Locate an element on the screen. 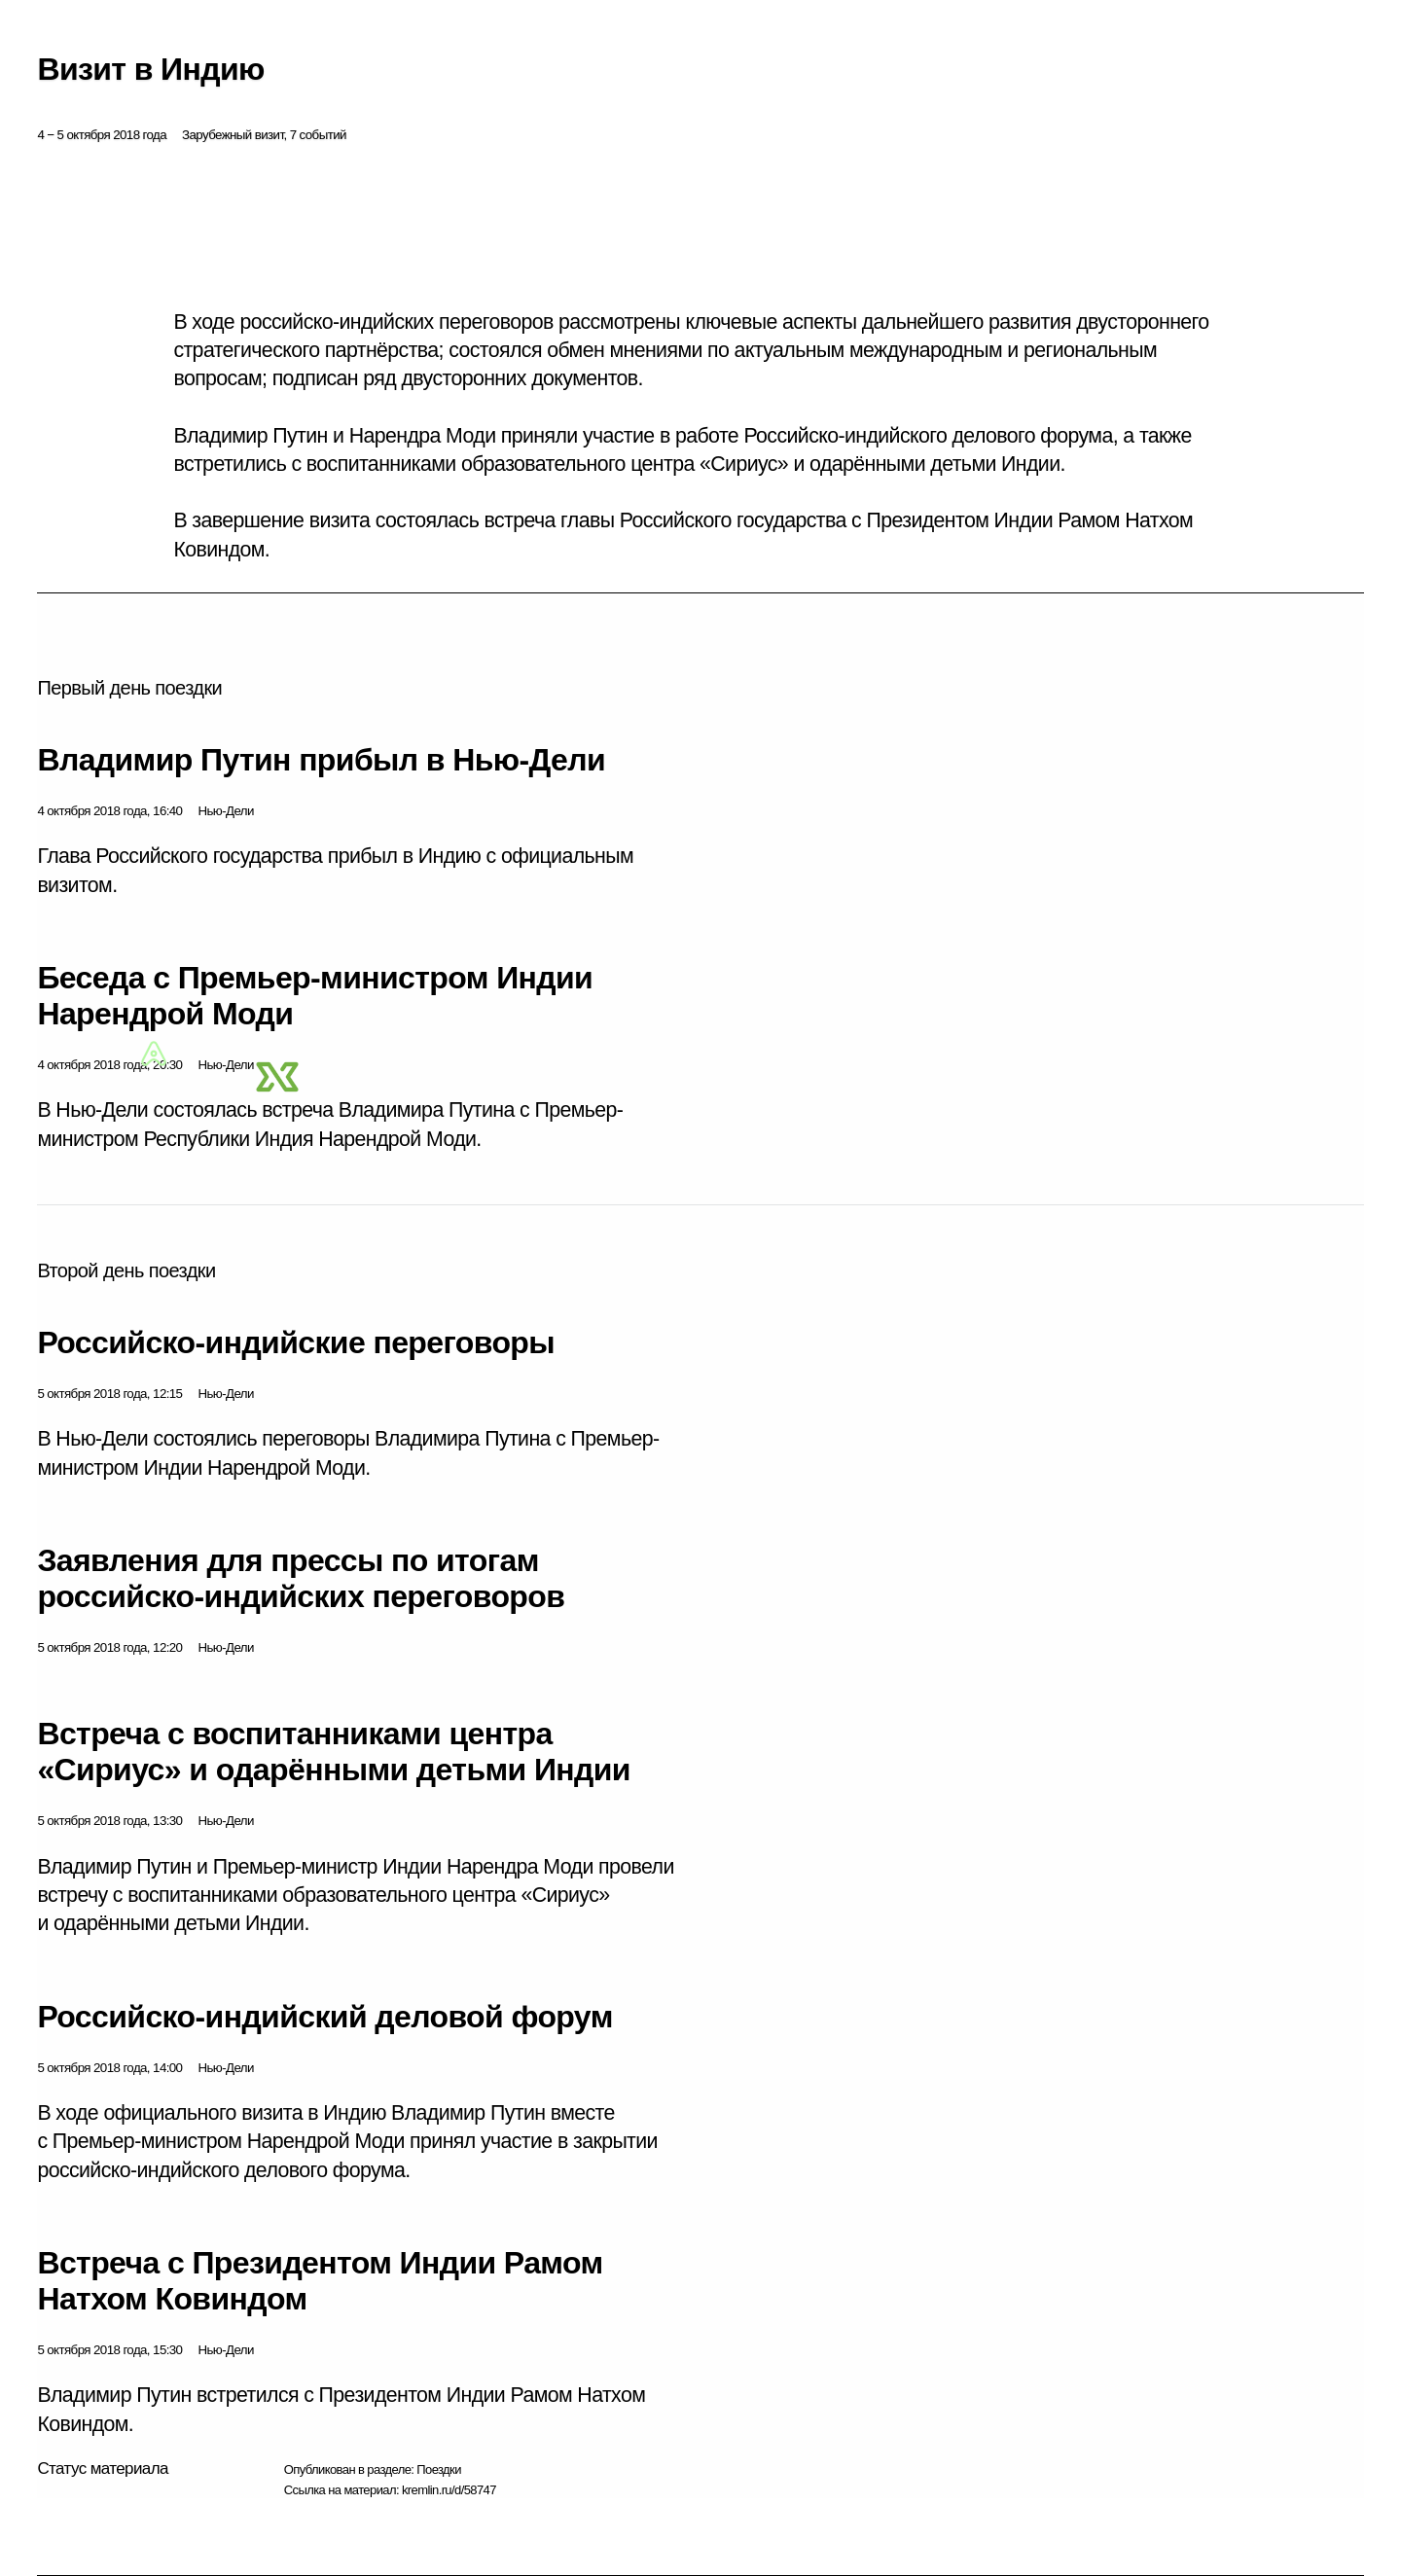 The height and width of the screenshot is (2576, 1401). amigo brand logo is located at coordinates (154, 1054).